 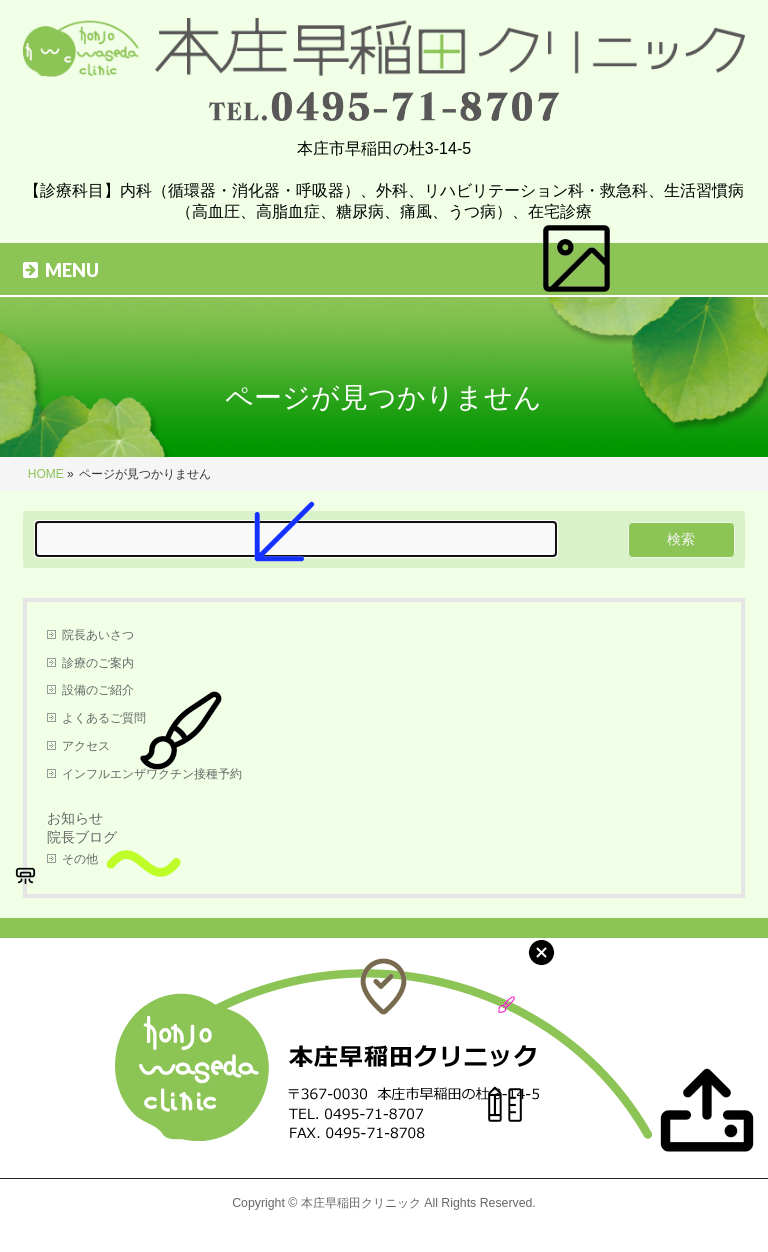 I want to click on customize appearance or theme settings, so click(x=506, y=1004).